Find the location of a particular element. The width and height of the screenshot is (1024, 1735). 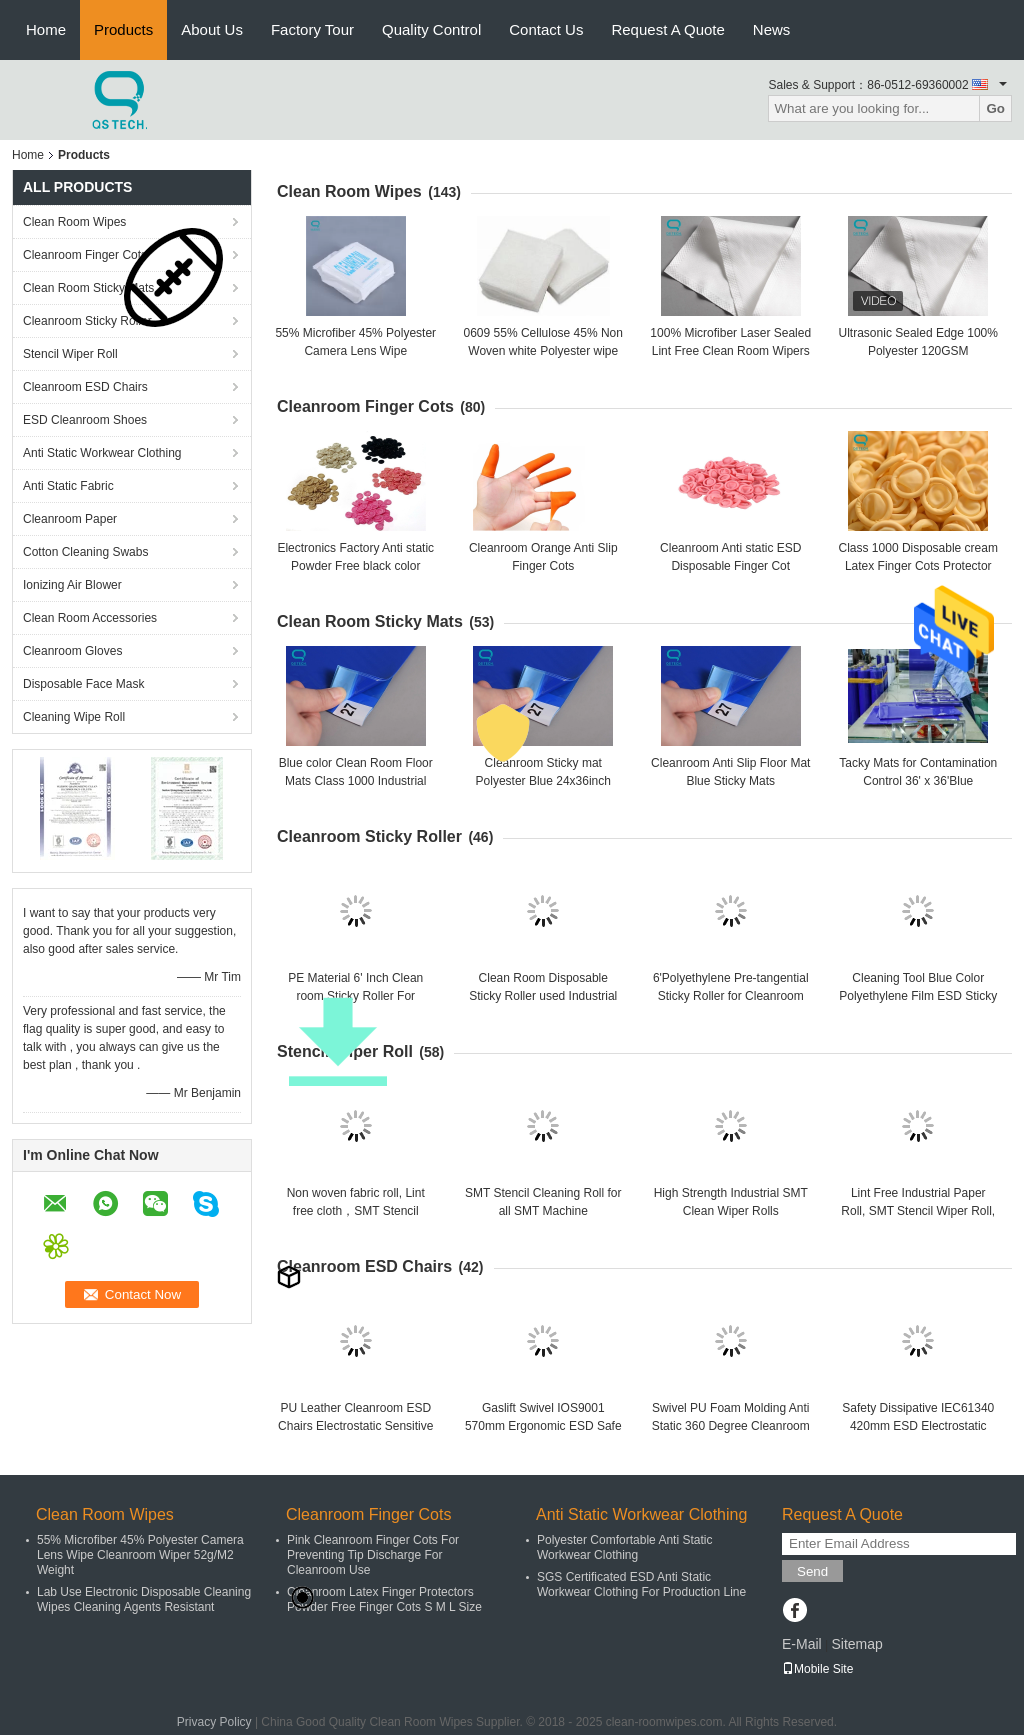

selected radio button option is located at coordinates (302, 1597).